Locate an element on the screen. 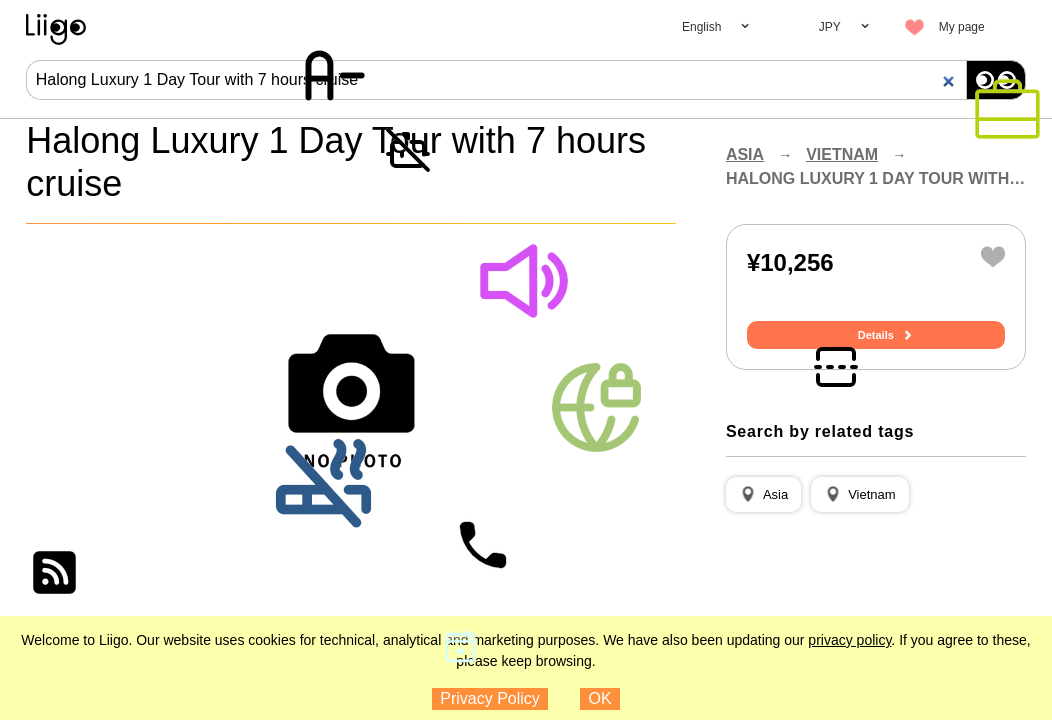 The image size is (1052, 720). no smoking allowed is located at coordinates (323, 486).